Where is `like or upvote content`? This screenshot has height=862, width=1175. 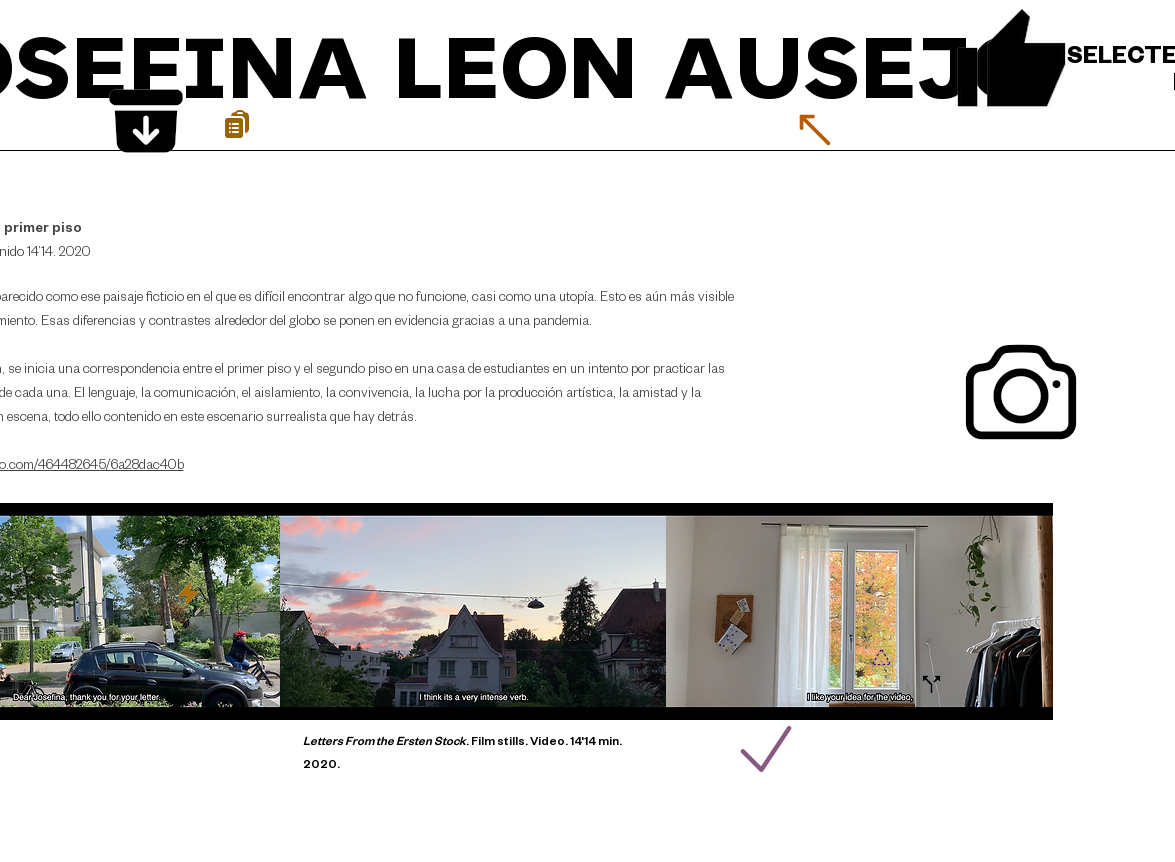 like or upvote content is located at coordinates (1011, 62).